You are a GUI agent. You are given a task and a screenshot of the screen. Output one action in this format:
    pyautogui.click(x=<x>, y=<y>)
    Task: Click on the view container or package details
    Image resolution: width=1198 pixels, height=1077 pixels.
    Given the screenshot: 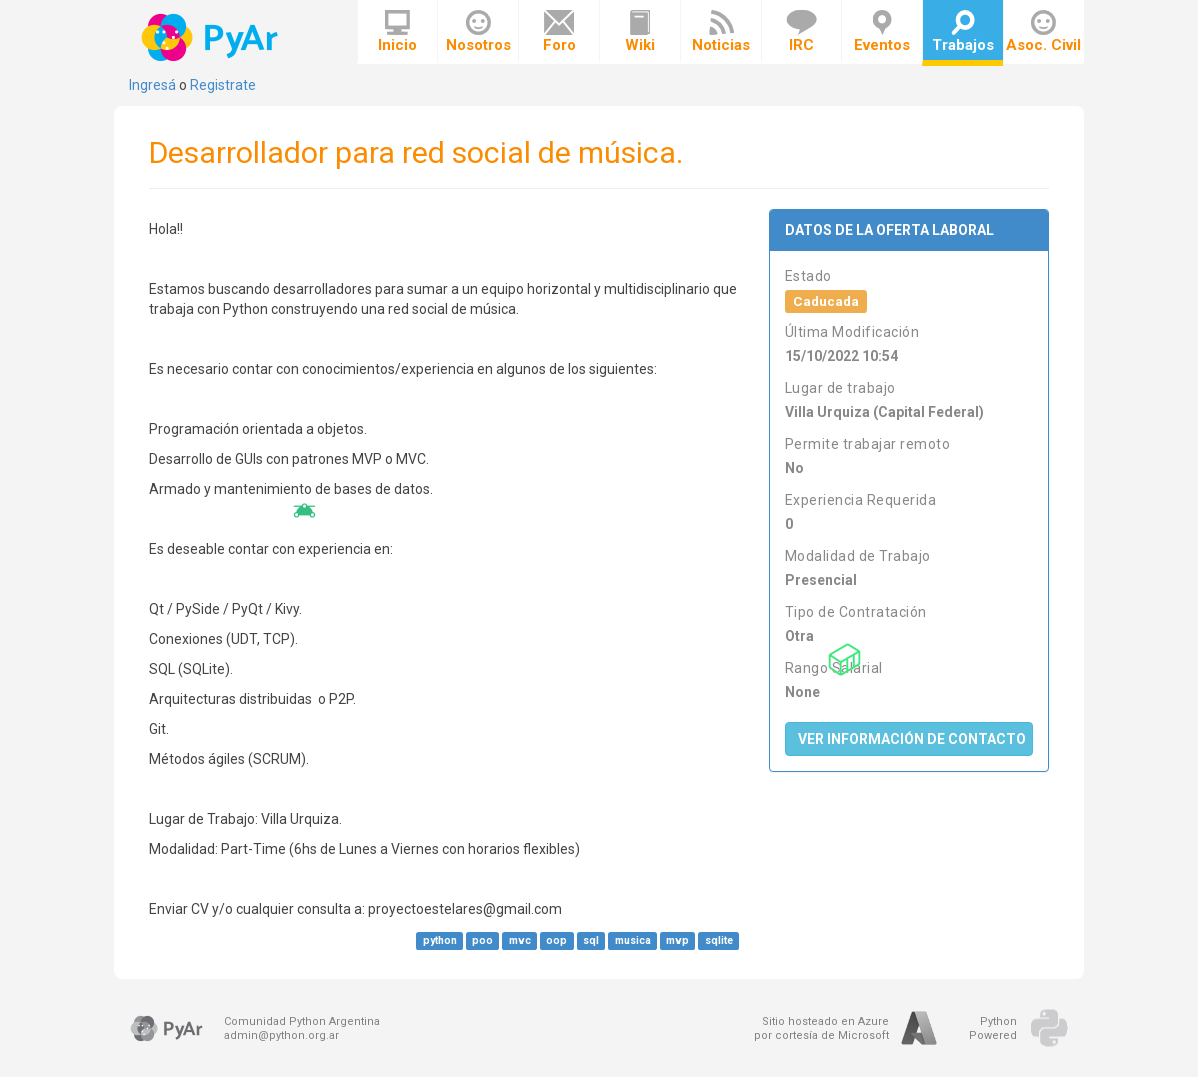 What is the action you would take?
    pyautogui.click(x=844, y=659)
    